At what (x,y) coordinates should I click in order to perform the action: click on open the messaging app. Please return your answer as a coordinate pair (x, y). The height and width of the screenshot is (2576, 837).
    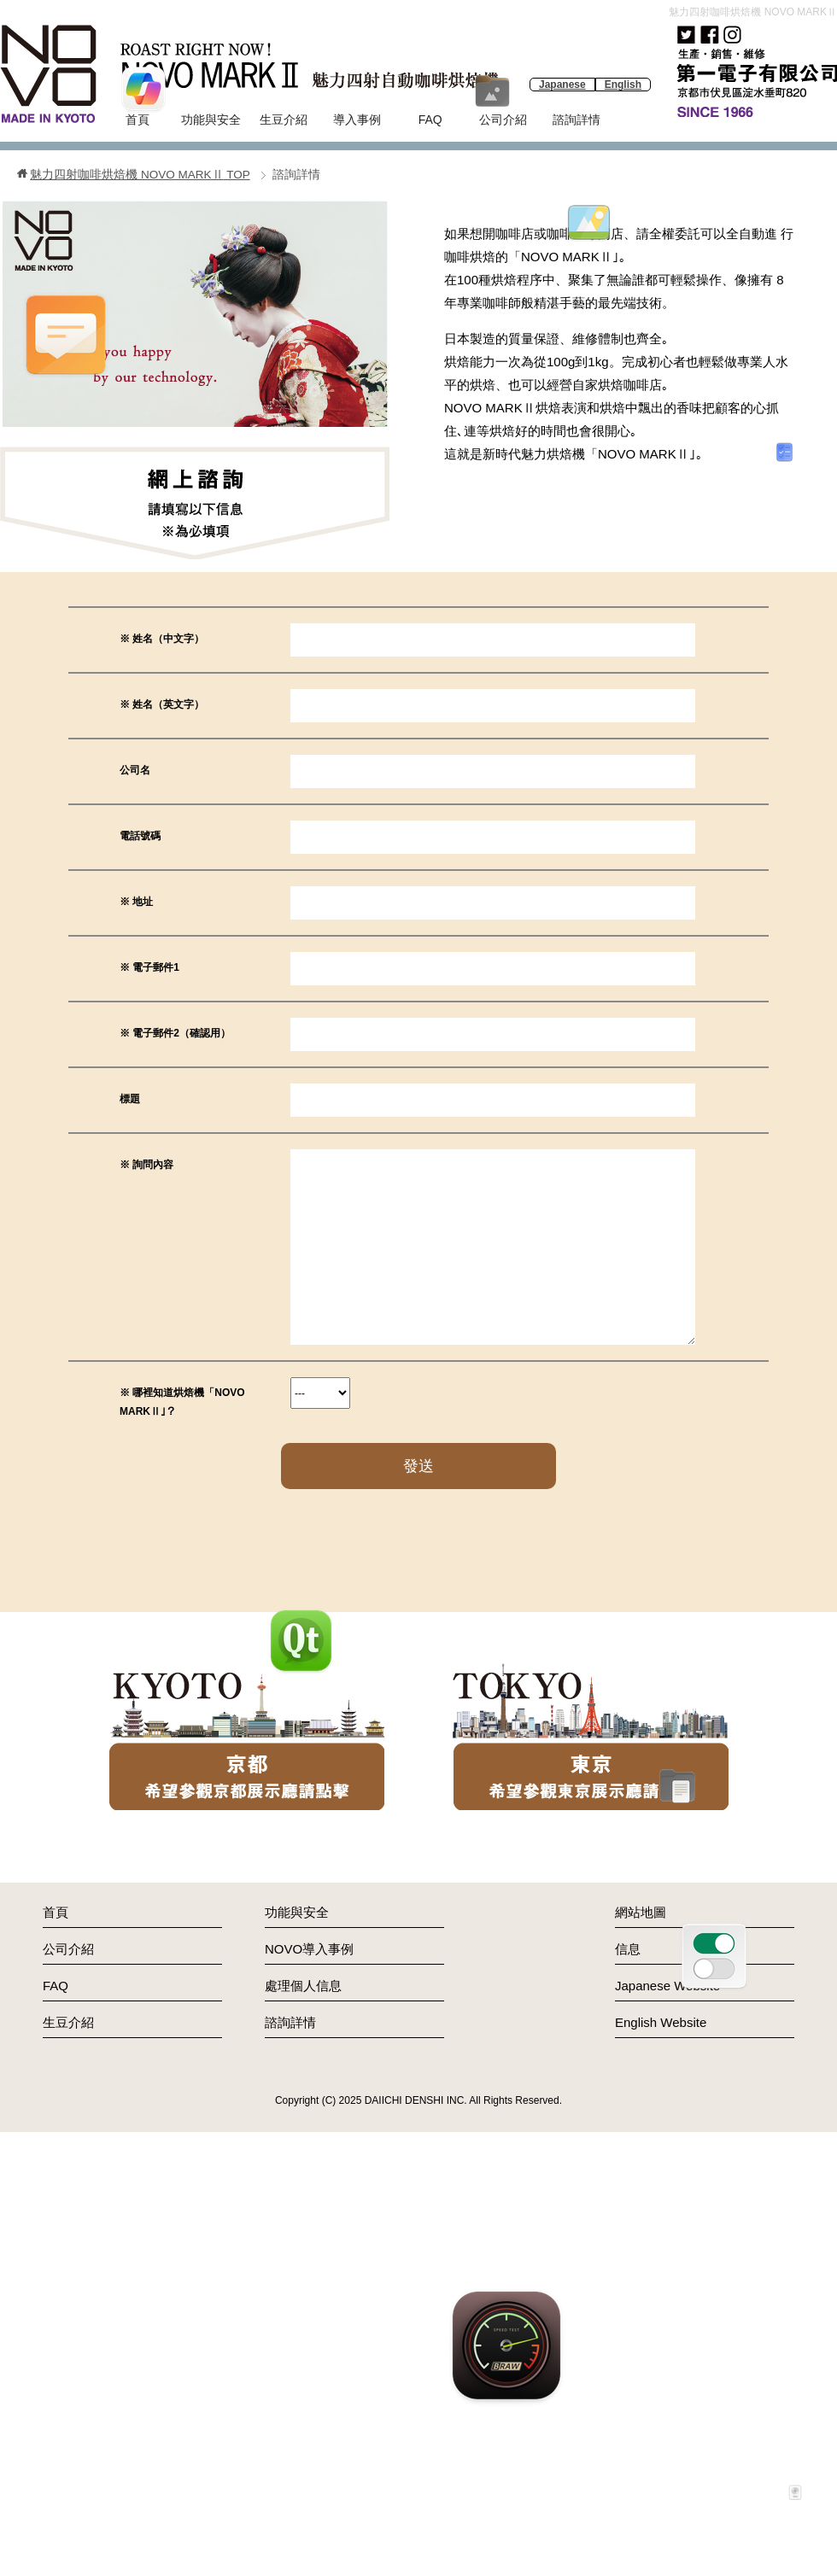
    Looking at the image, I should click on (66, 335).